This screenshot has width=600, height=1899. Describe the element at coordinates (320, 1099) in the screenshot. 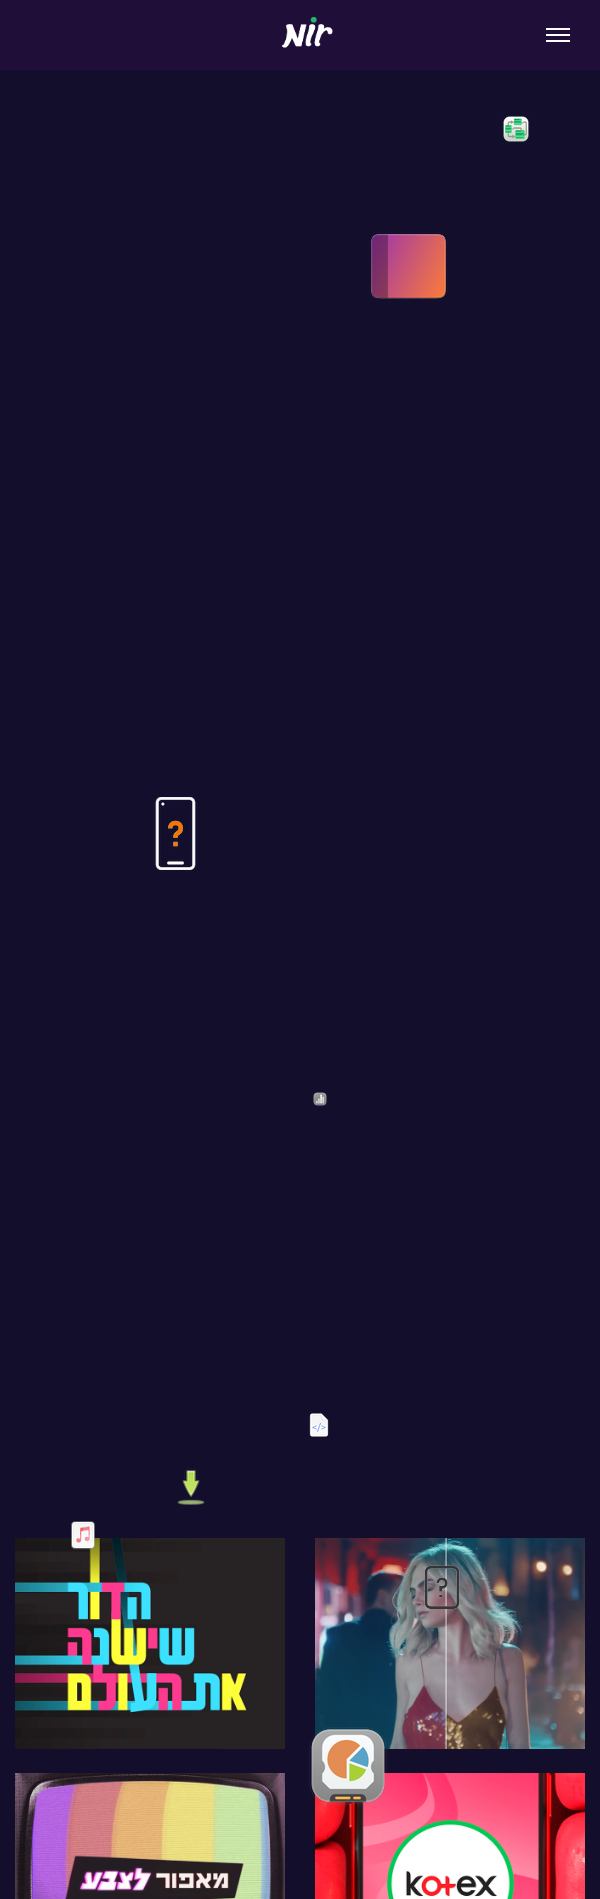

I see `open numbers spreadsheet app` at that location.